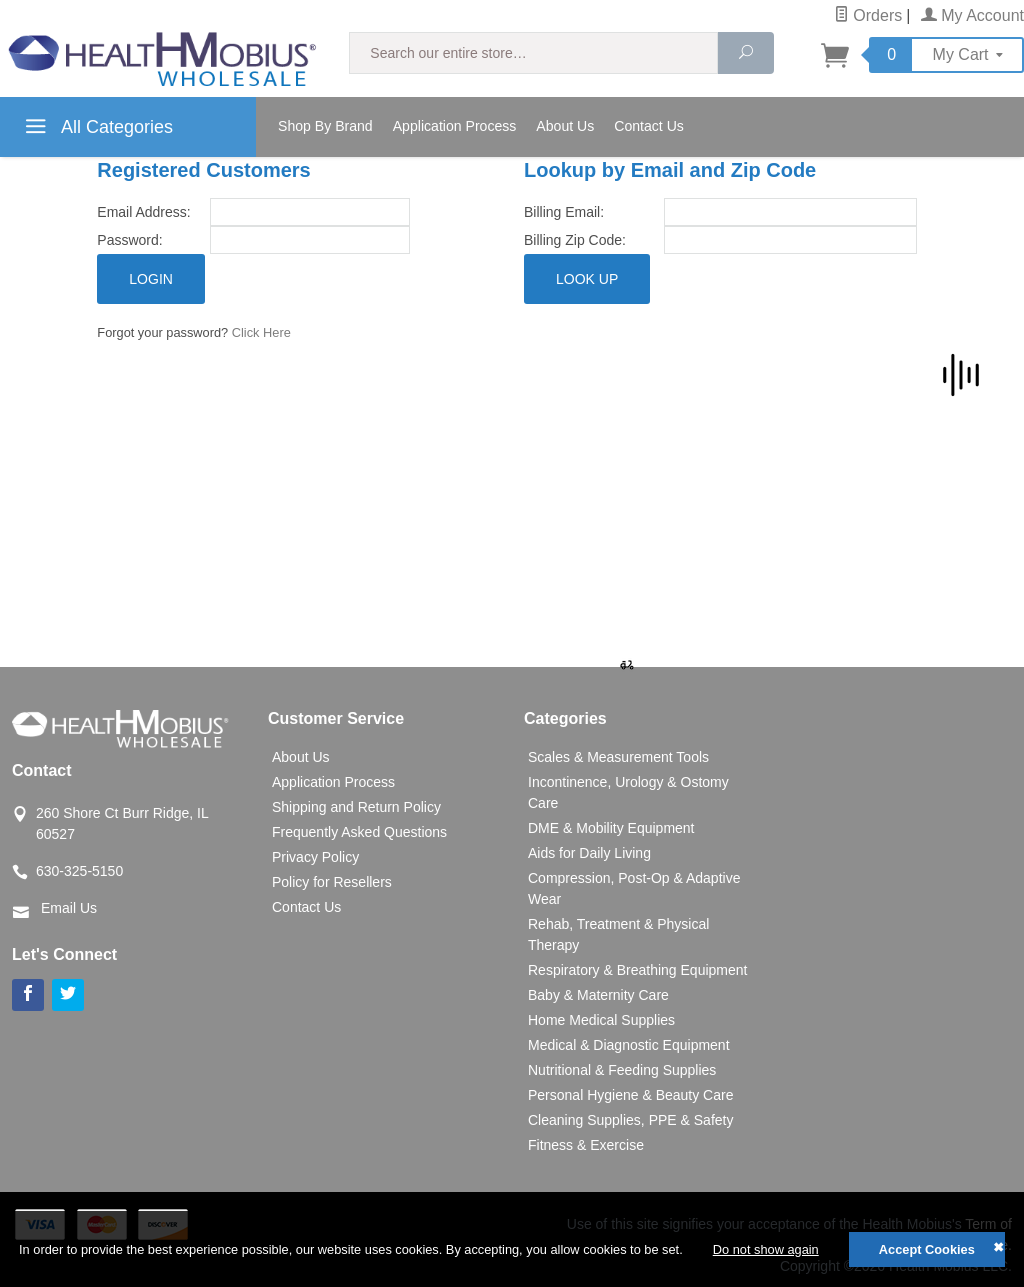 The image size is (1024, 1287). I want to click on audio waveform or sound visualization, so click(961, 375).